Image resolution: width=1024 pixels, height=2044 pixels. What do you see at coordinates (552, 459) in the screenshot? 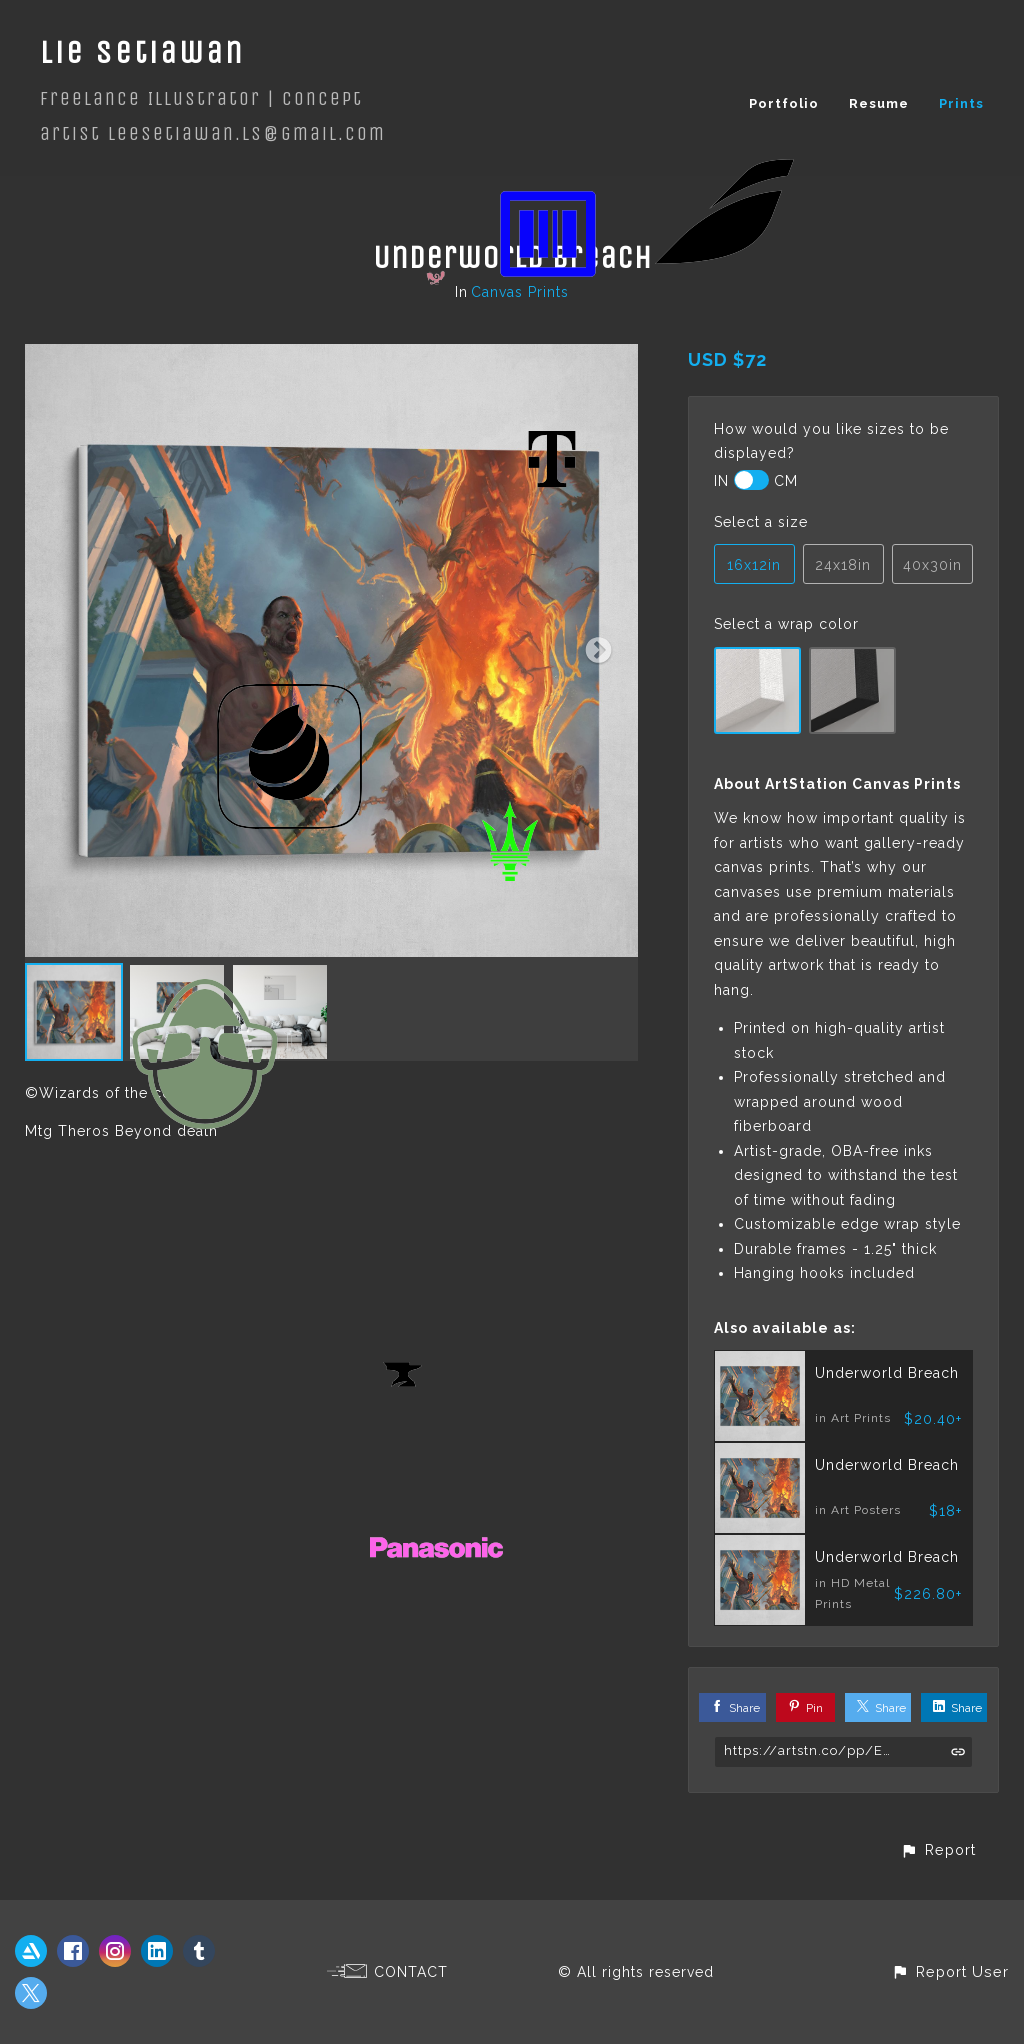
I see `deutsche telekom company logo` at bounding box center [552, 459].